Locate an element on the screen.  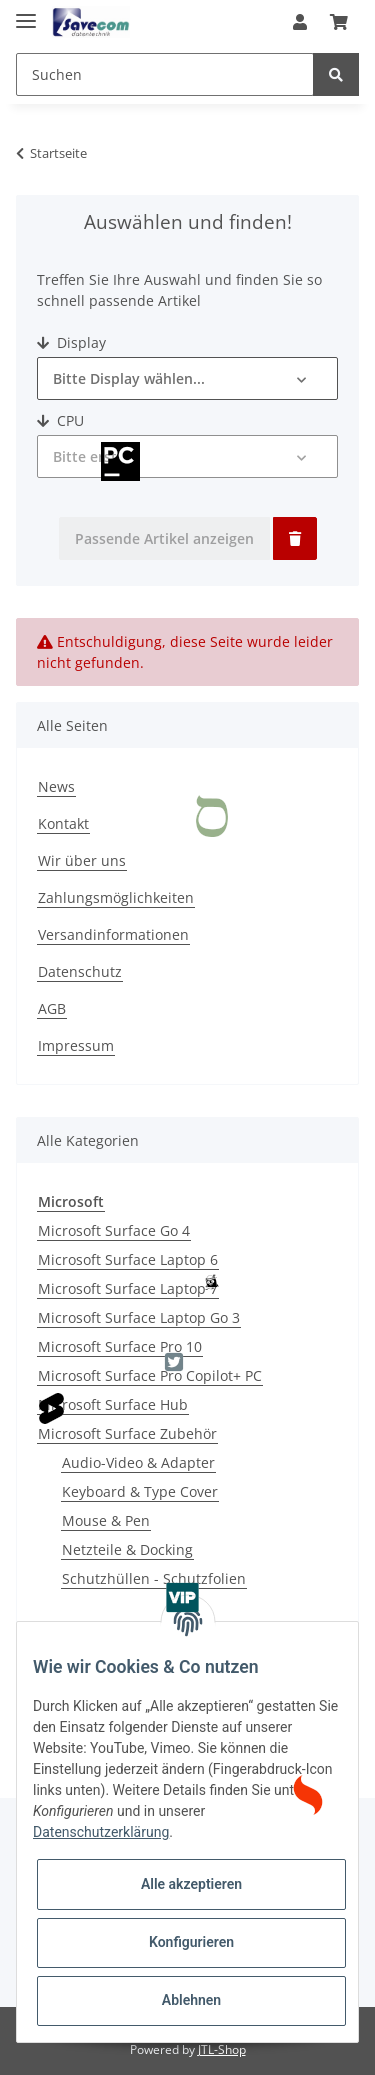
open the Sefaria app is located at coordinates (212, 816).